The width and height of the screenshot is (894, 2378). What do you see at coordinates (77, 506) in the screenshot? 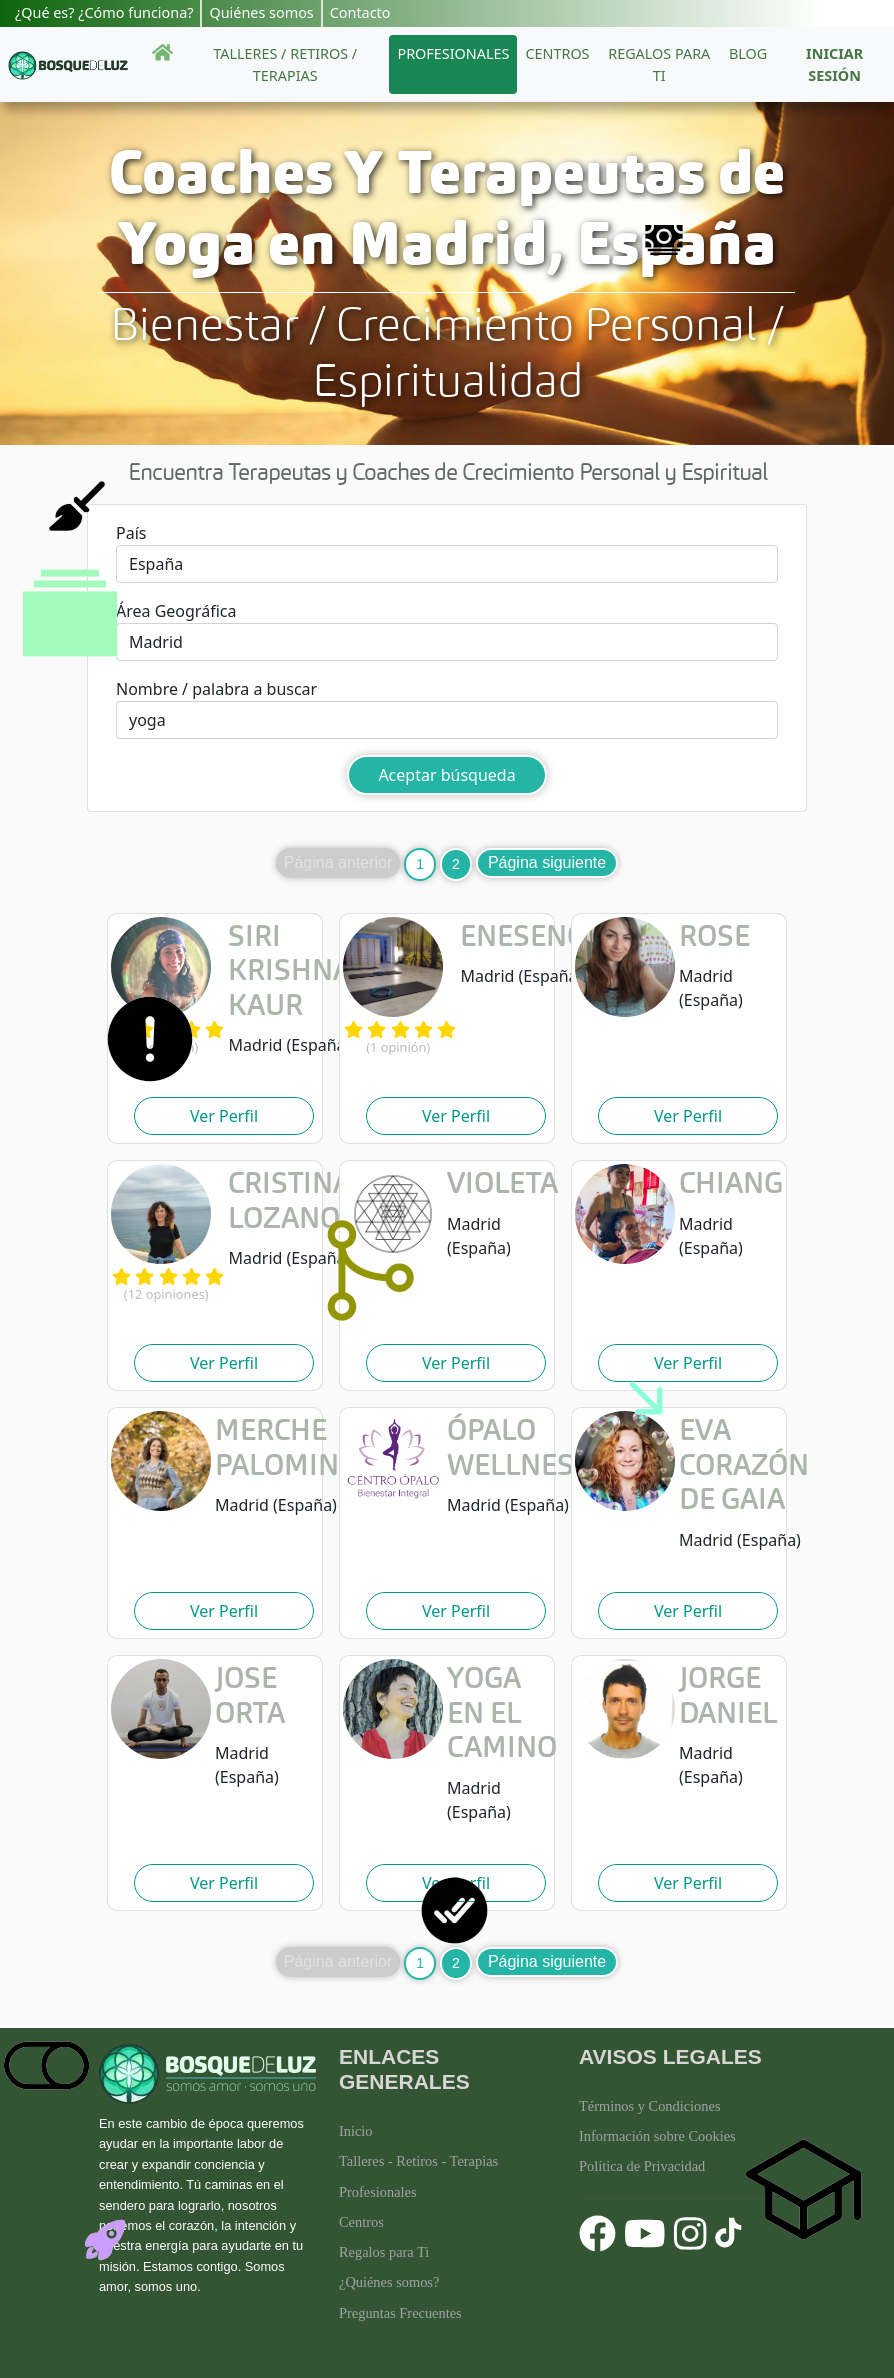
I see `clear or clean up items` at bounding box center [77, 506].